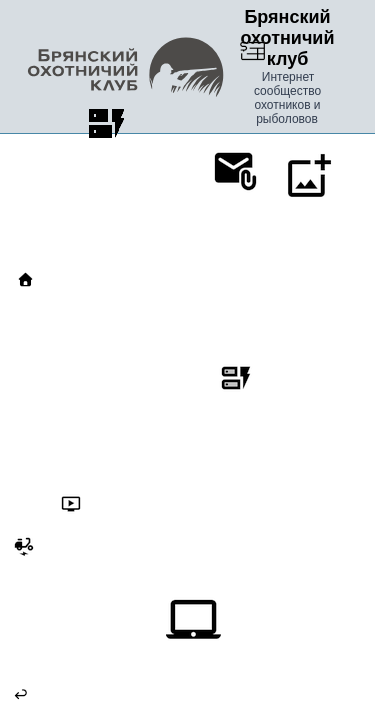 This screenshot has width=375, height=720. I want to click on attach a file to your email, so click(235, 171).